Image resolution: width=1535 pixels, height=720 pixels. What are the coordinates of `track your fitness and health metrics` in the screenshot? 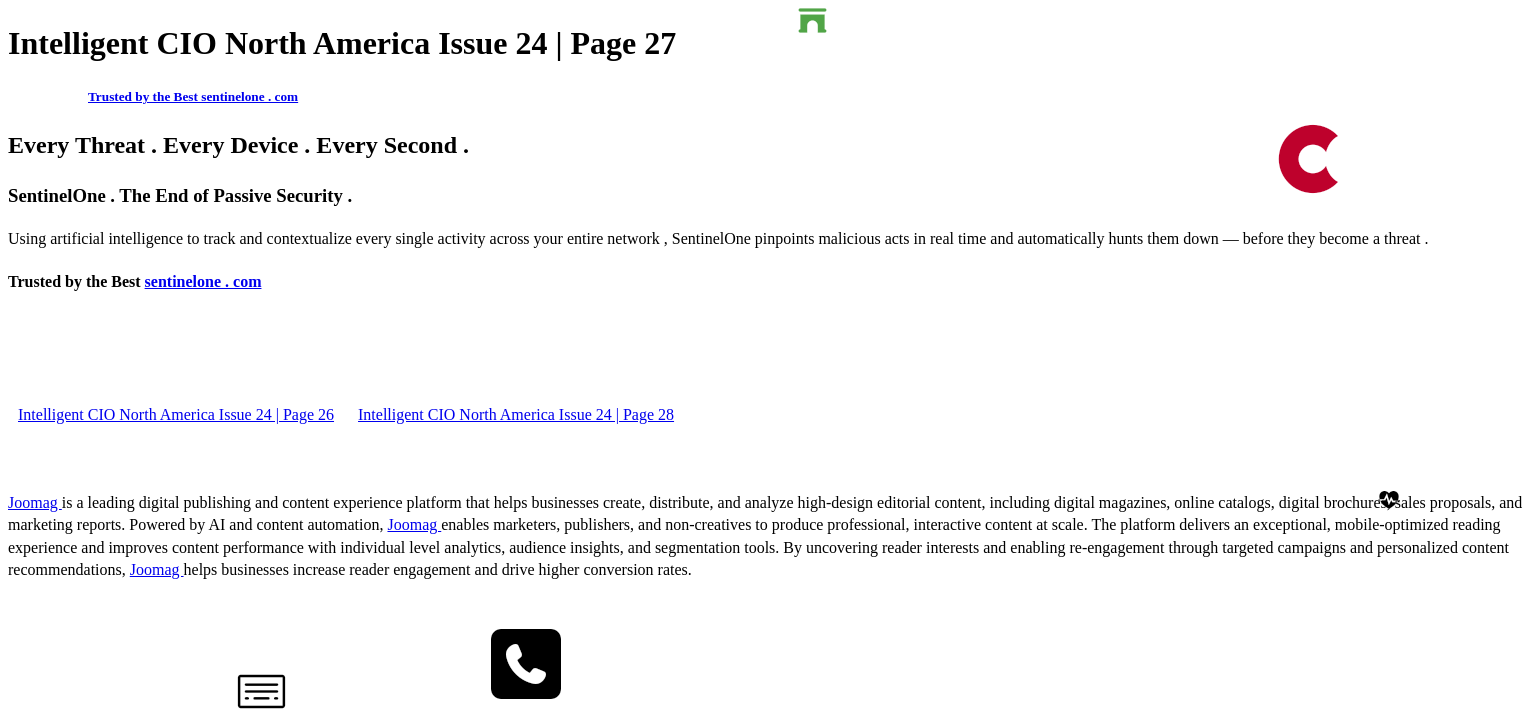 It's located at (1389, 500).